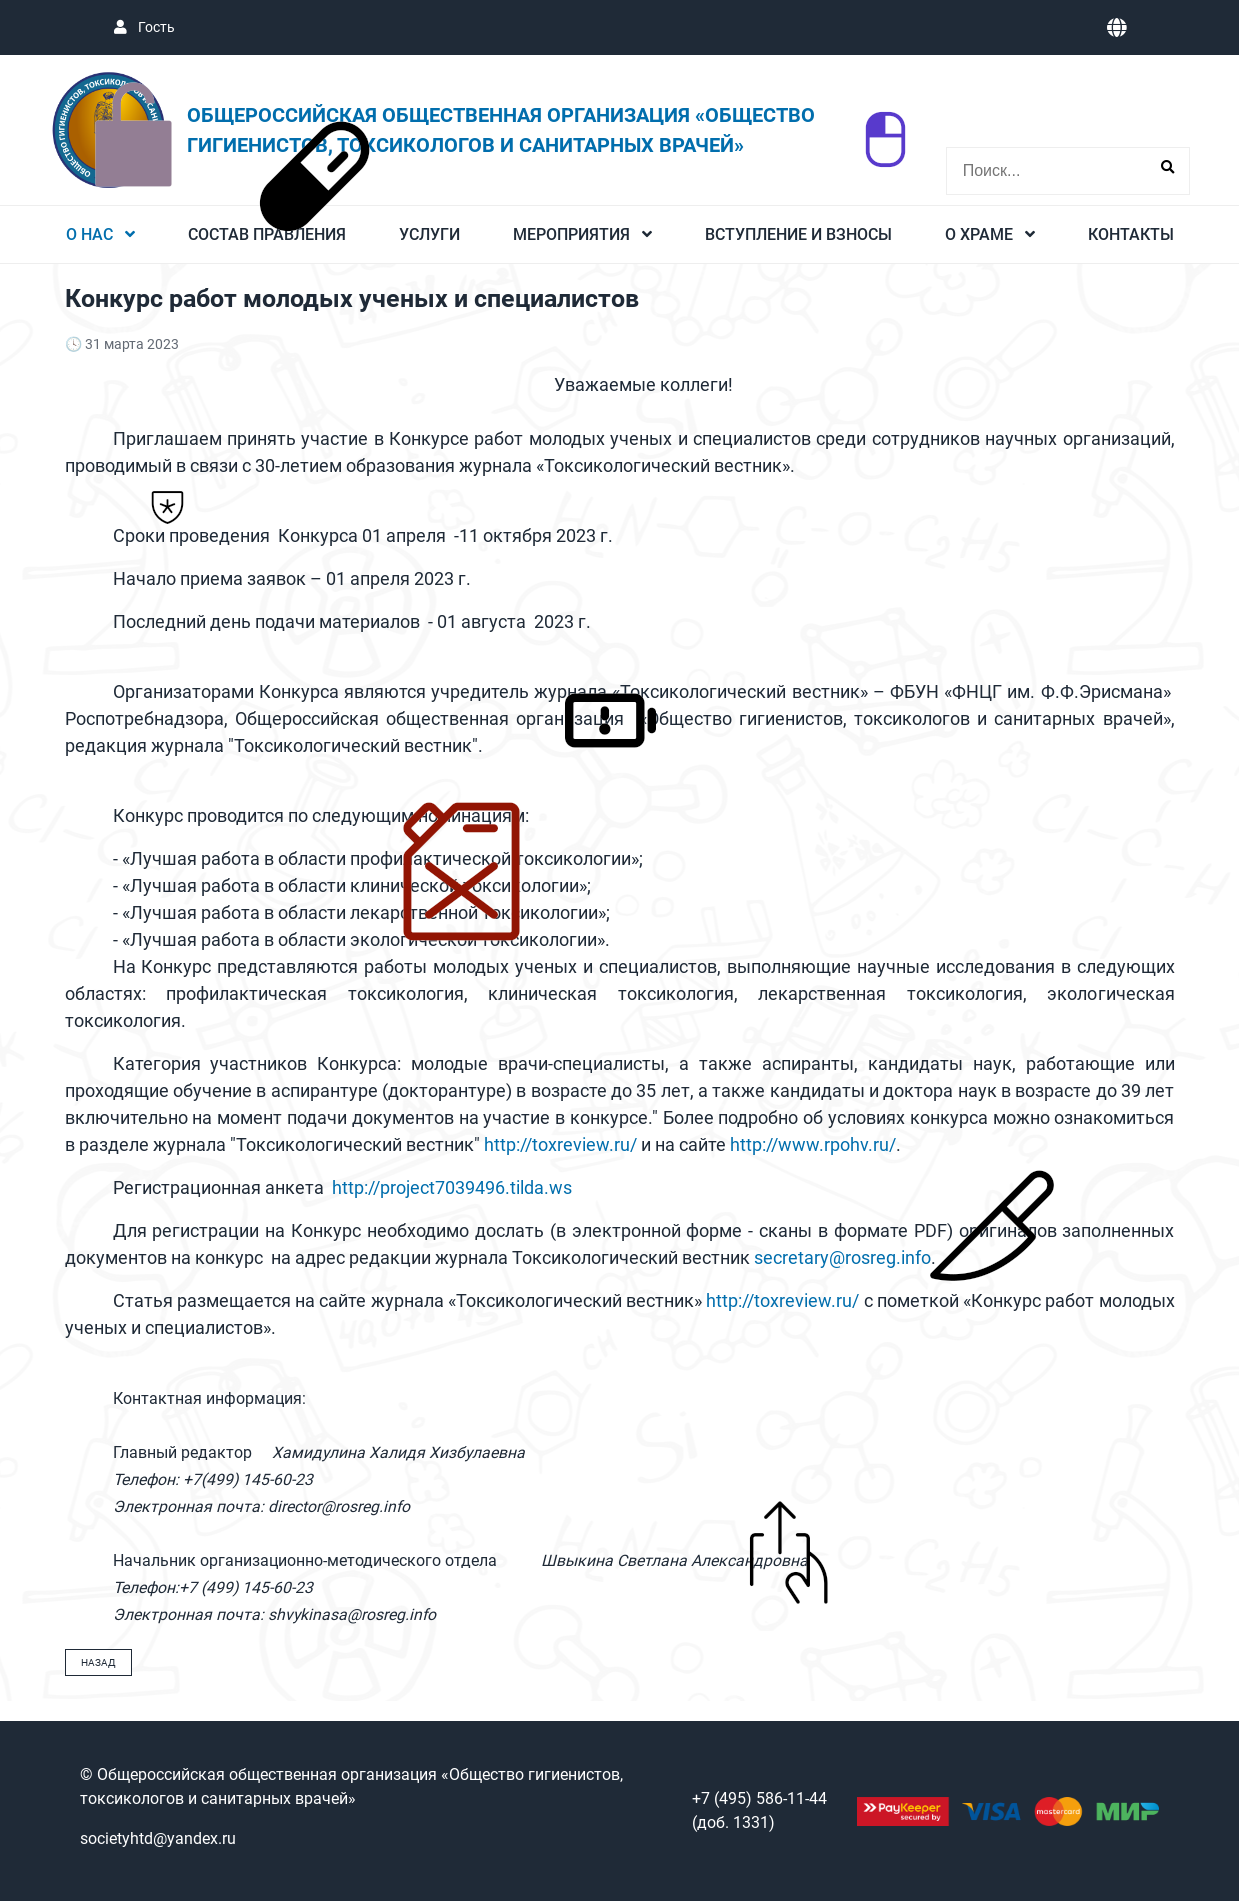 This screenshot has width=1239, height=1901. What do you see at coordinates (783, 1552) in the screenshot?
I see `deposit or add funds to your account` at bounding box center [783, 1552].